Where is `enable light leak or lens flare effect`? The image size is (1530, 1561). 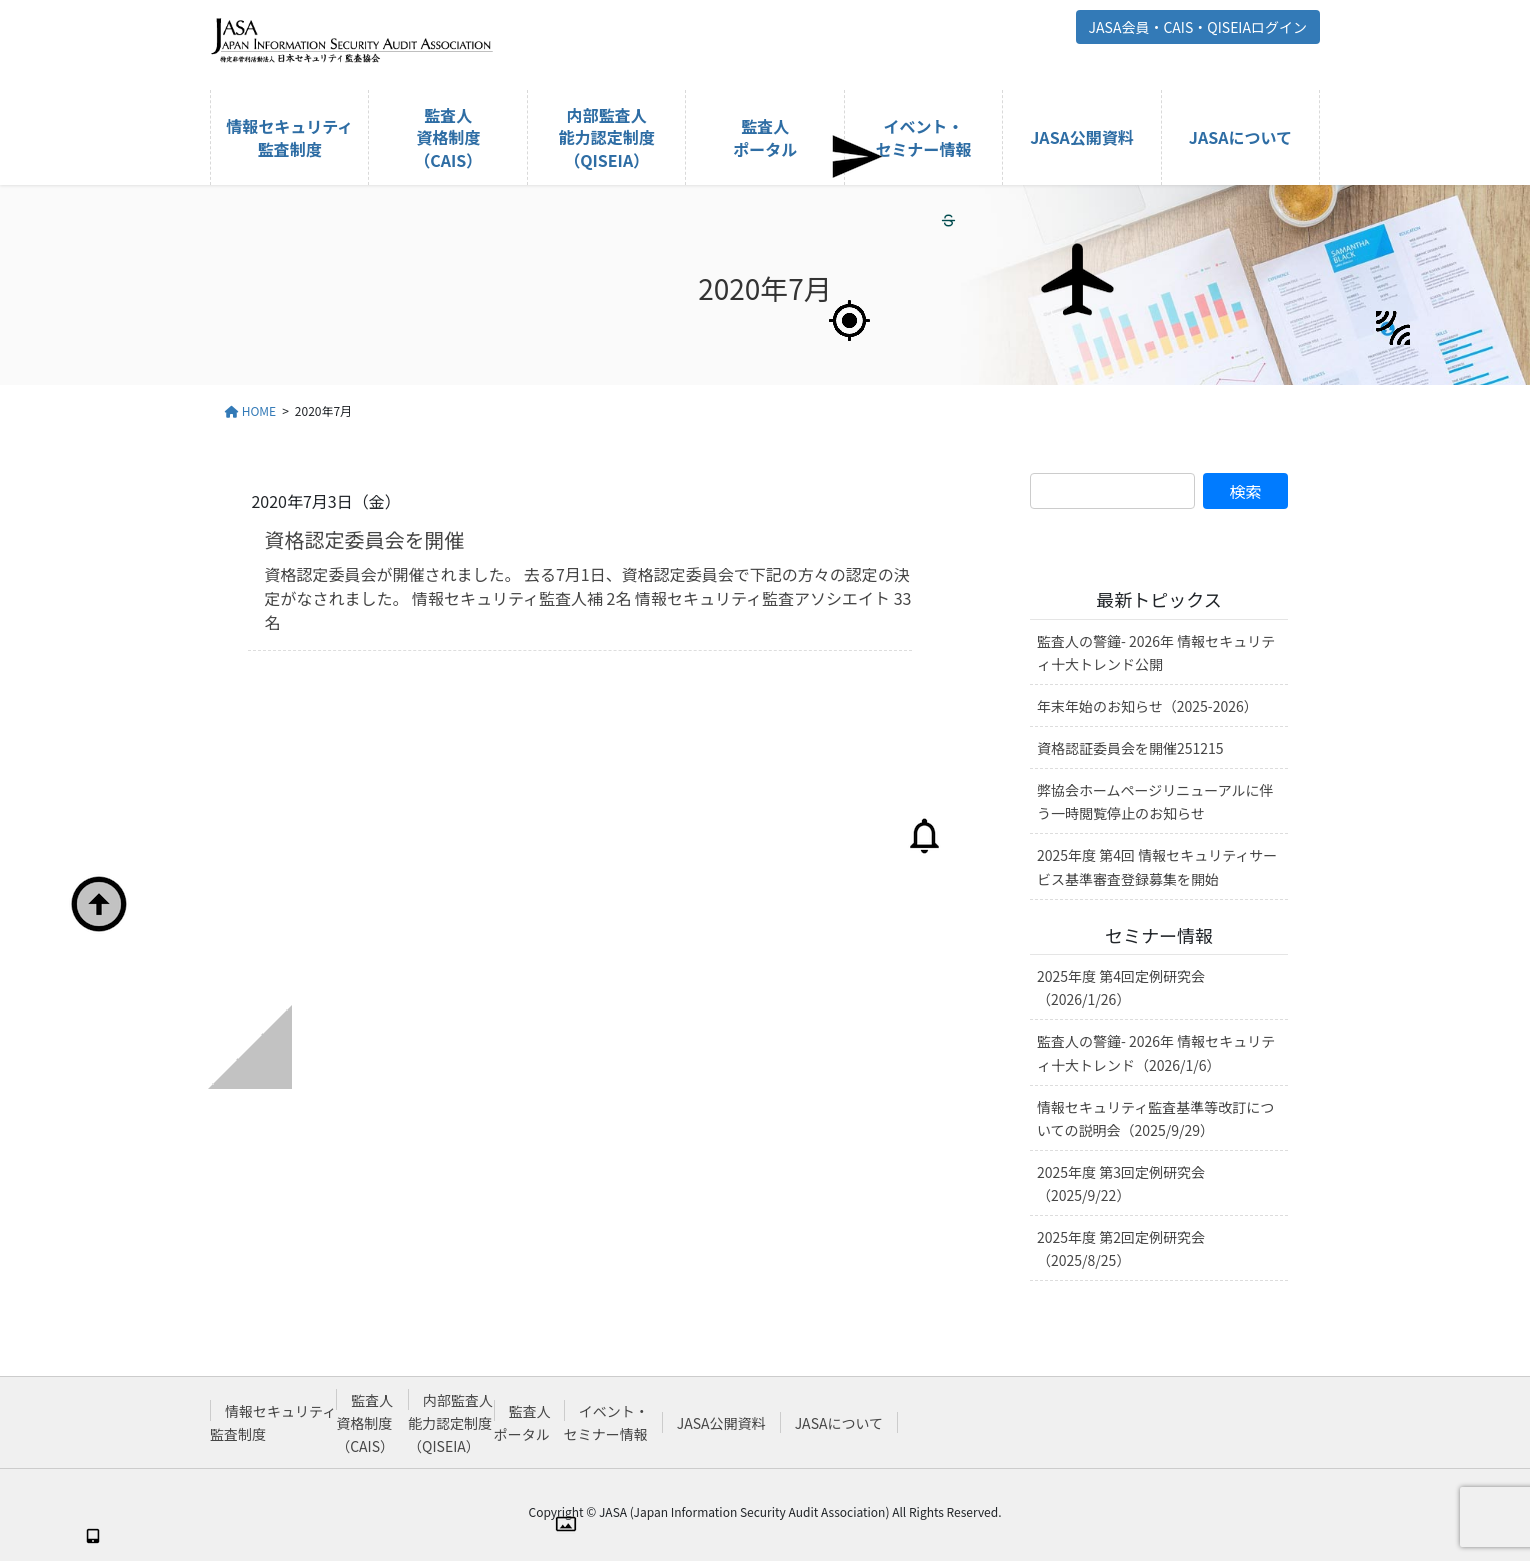 enable light leak or lens flare effect is located at coordinates (1393, 328).